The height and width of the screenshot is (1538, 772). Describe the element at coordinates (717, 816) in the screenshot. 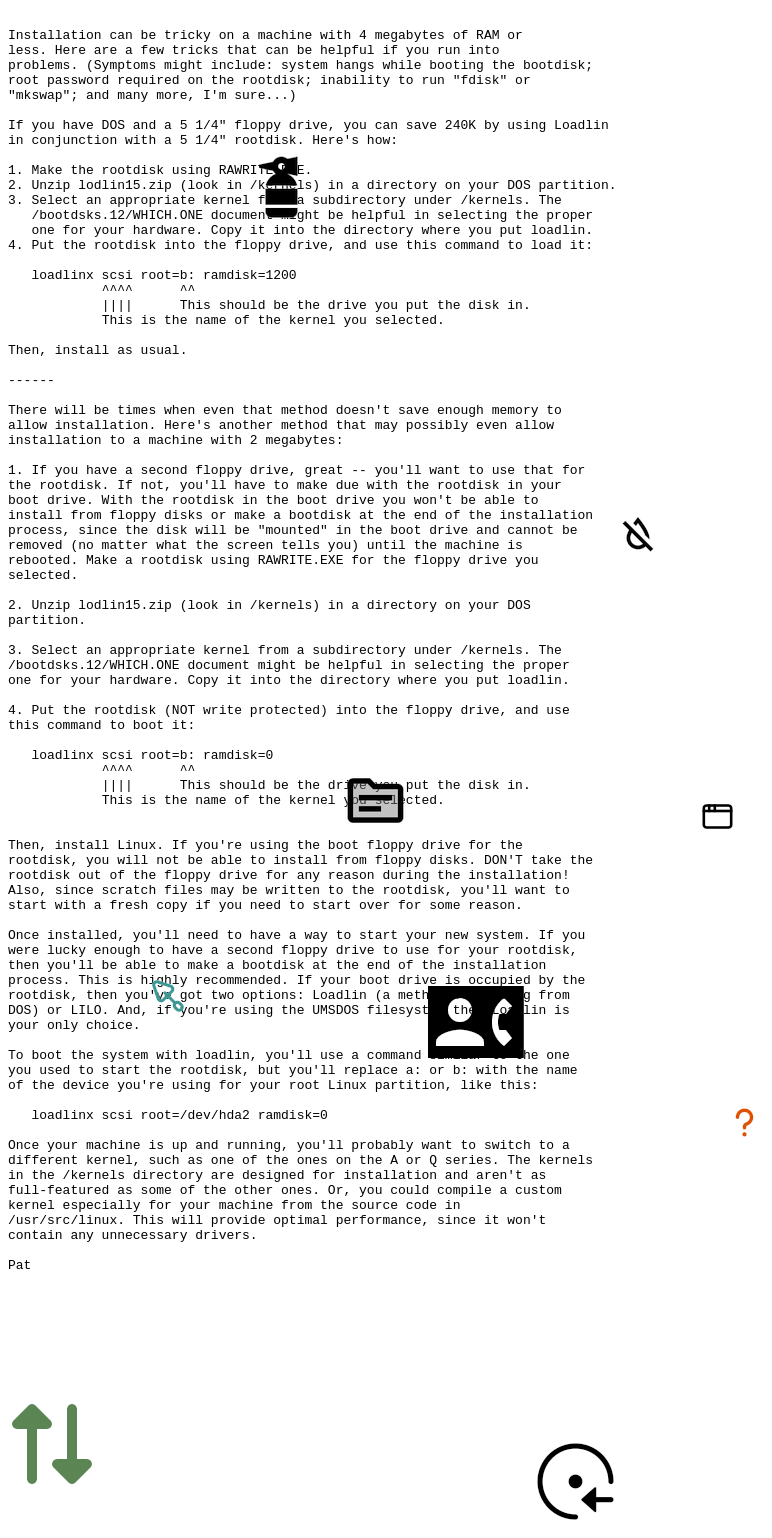

I see `open a new application window` at that location.